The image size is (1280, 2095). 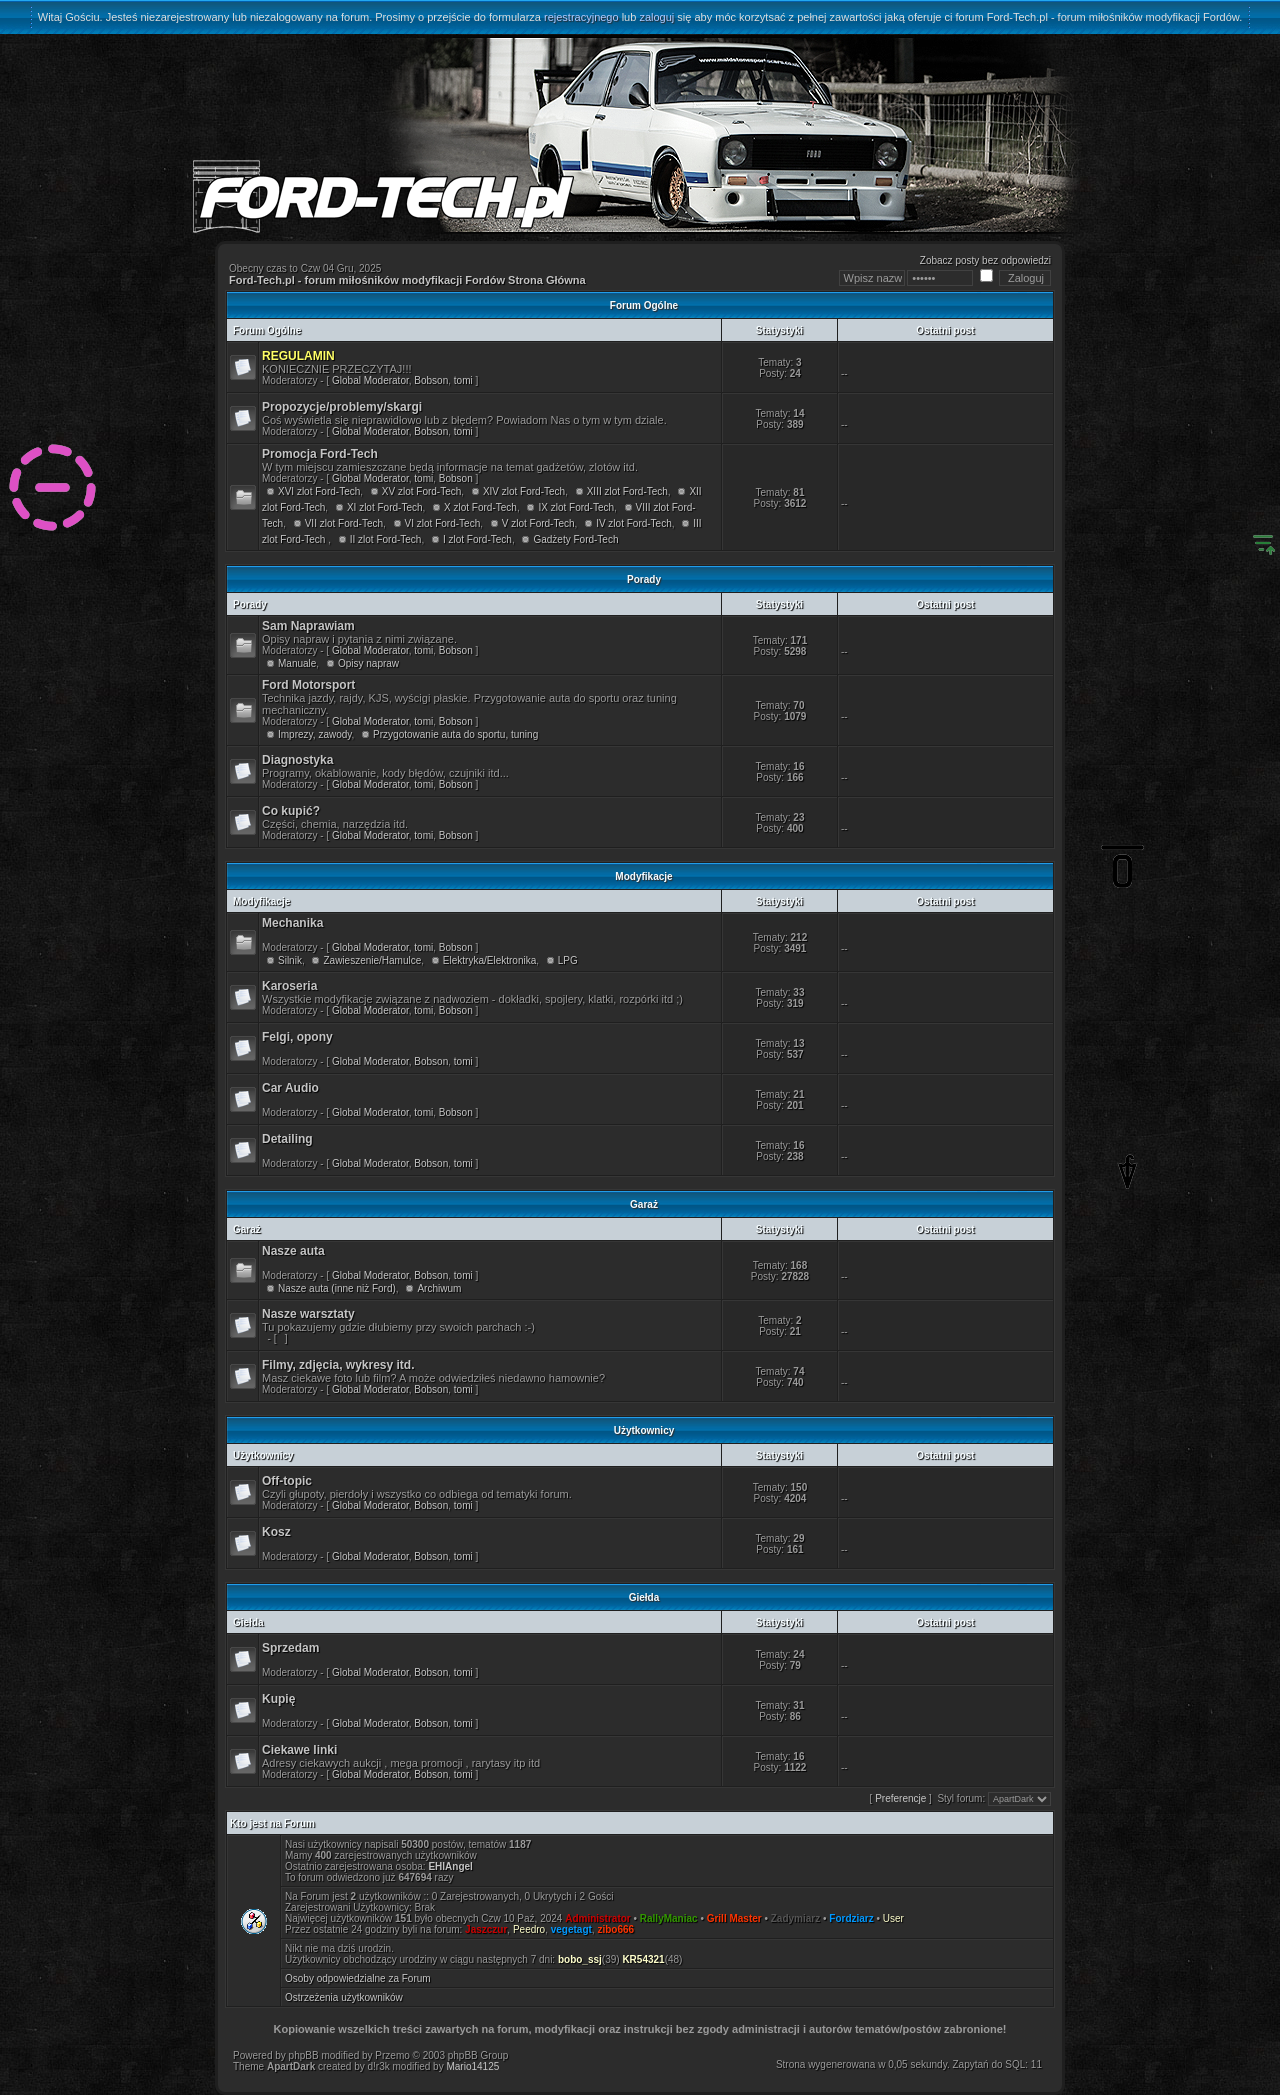 What do you see at coordinates (1263, 543) in the screenshot?
I see `sort items in ascending order` at bounding box center [1263, 543].